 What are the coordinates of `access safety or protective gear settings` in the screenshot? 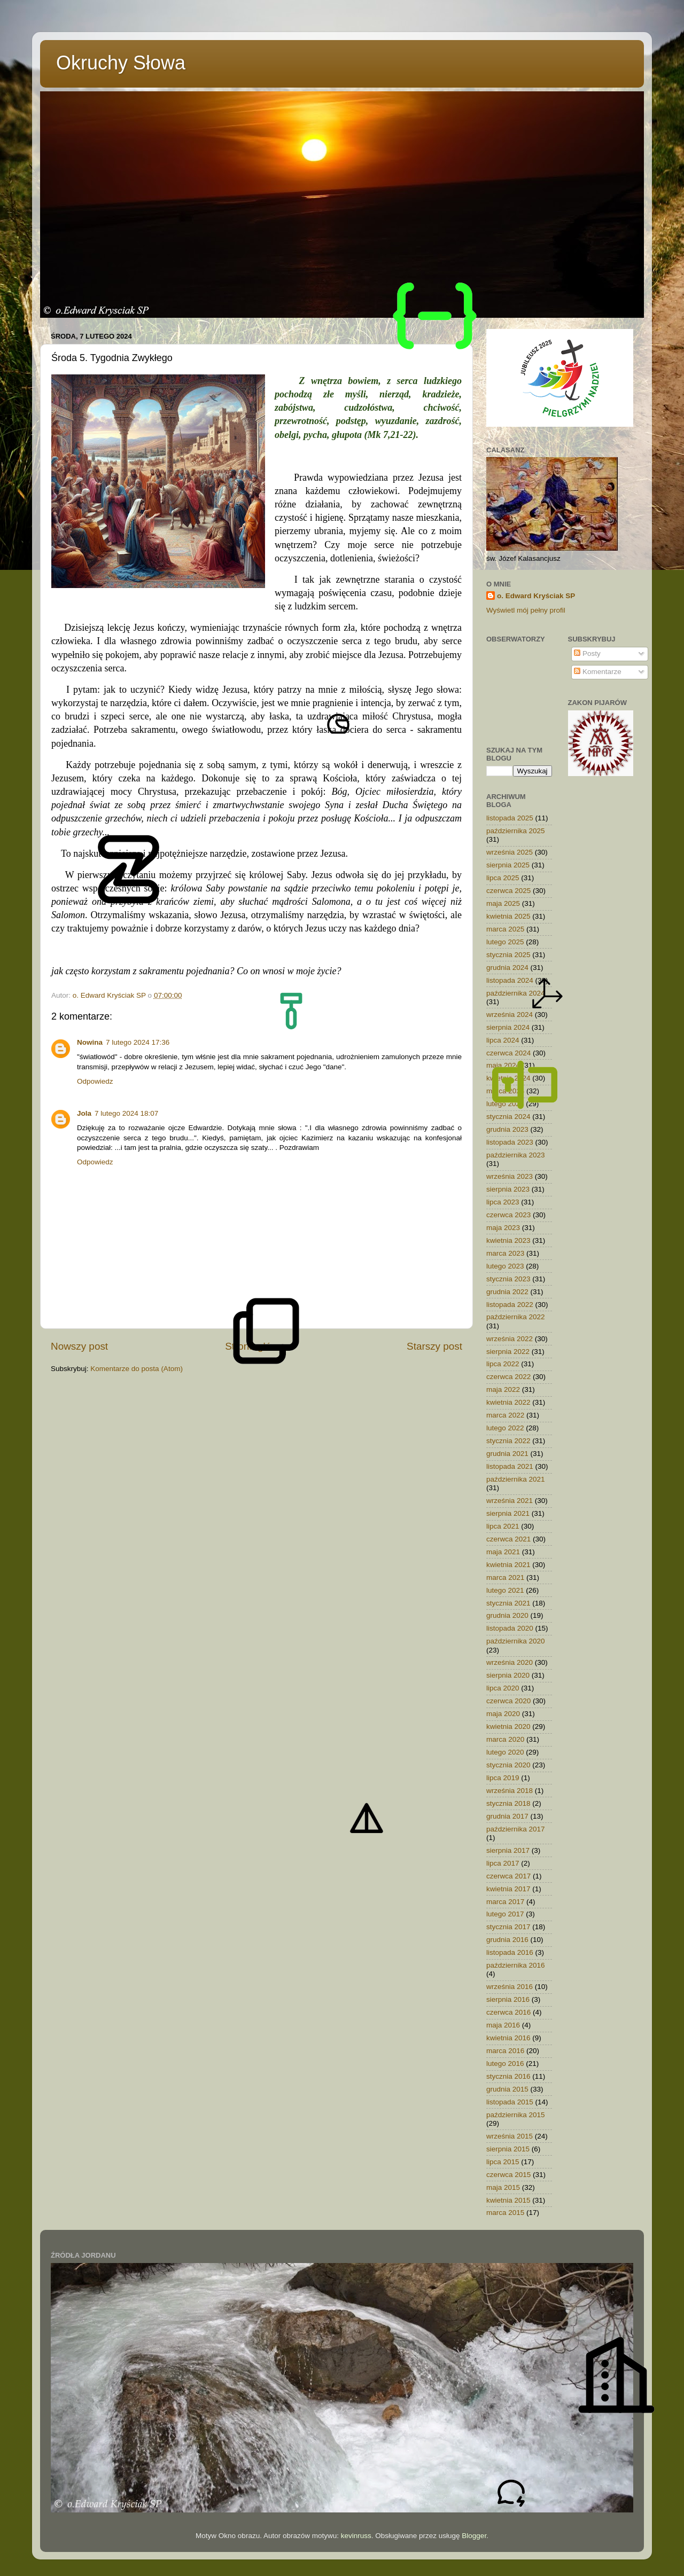 It's located at (338, 724).